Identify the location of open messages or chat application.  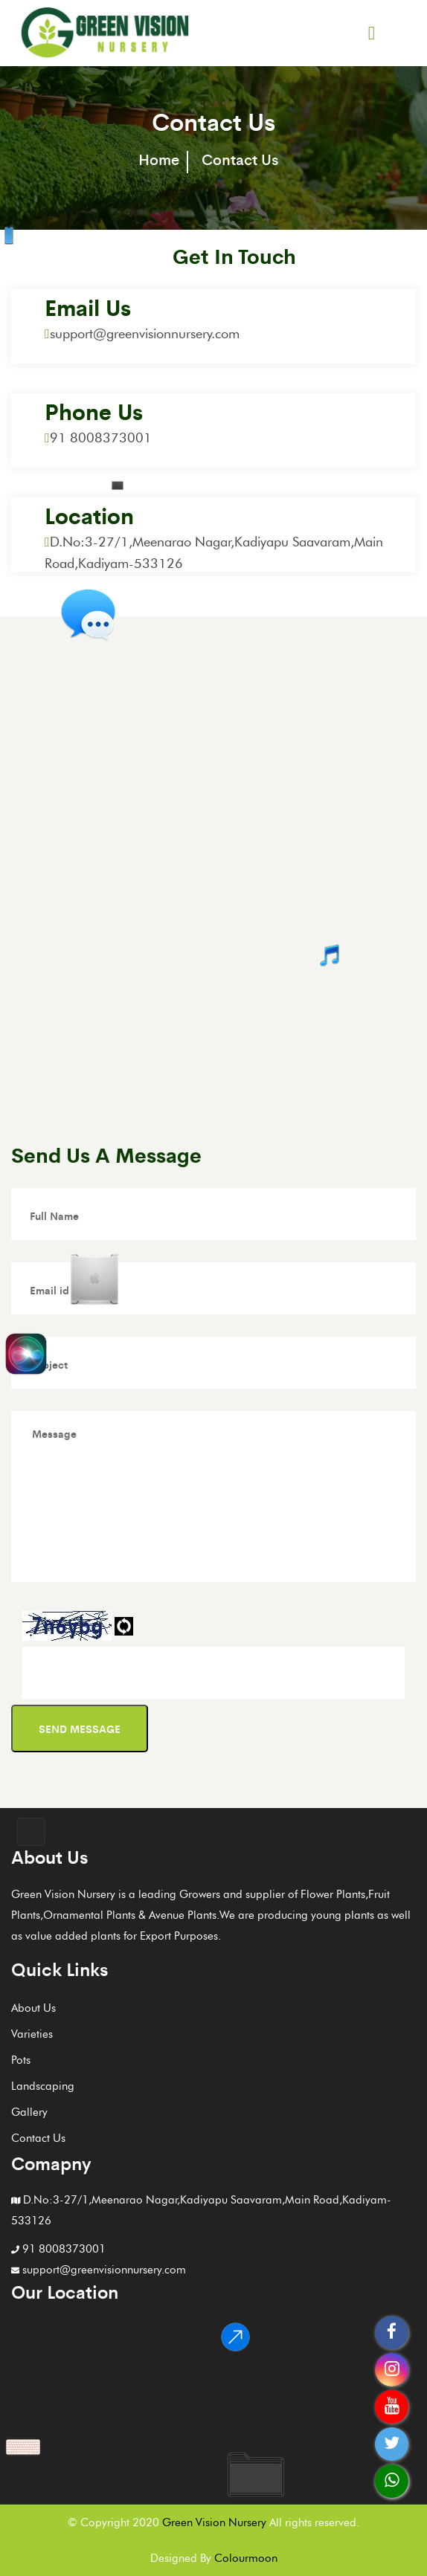
(88, 613).